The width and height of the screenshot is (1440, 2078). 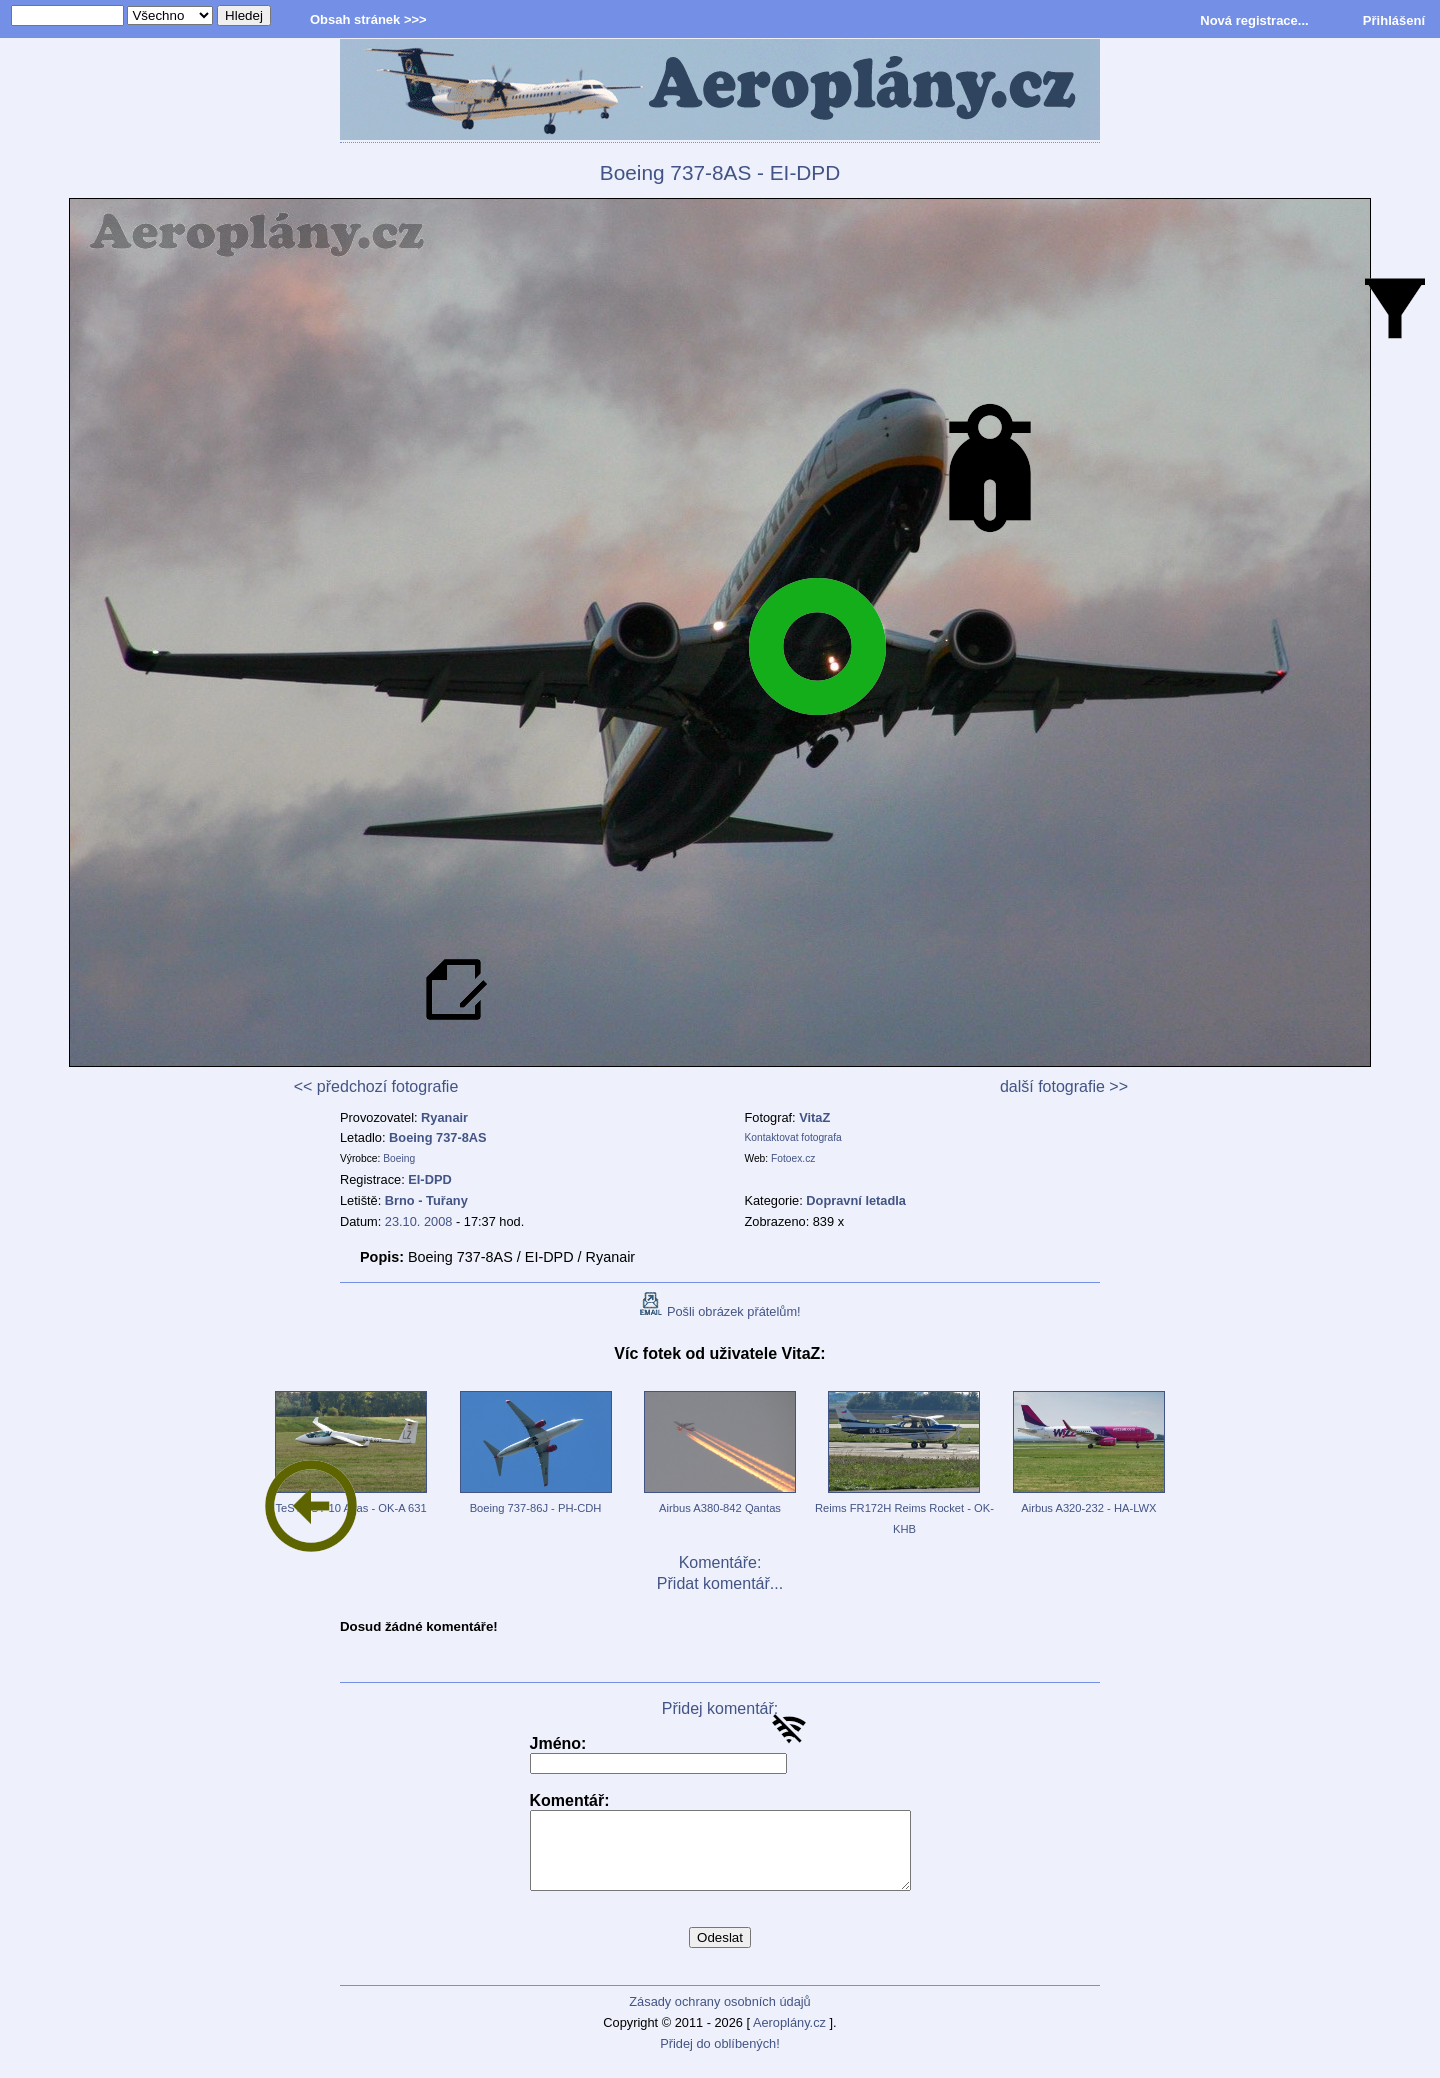 I want to click on go back to the previous screen, so click(x=311, y=1506).